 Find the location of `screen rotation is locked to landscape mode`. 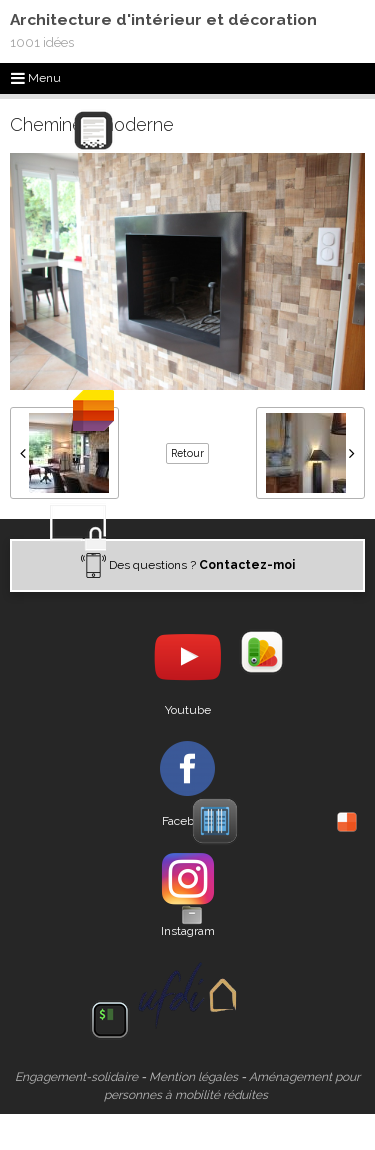

screen rotation is locked to landscape mode is located at coordinates (78, 527).